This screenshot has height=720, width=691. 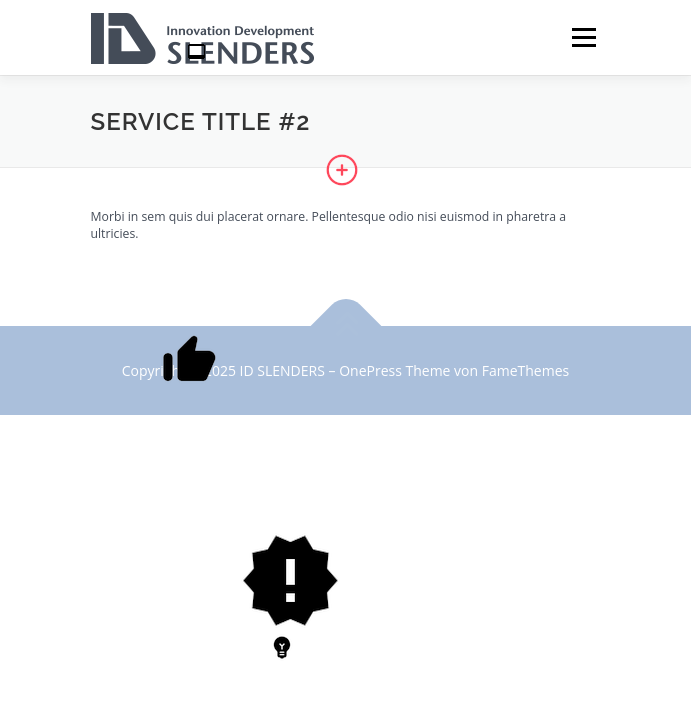 I want to click on access tips or ideas, so click(x=282, y=647).